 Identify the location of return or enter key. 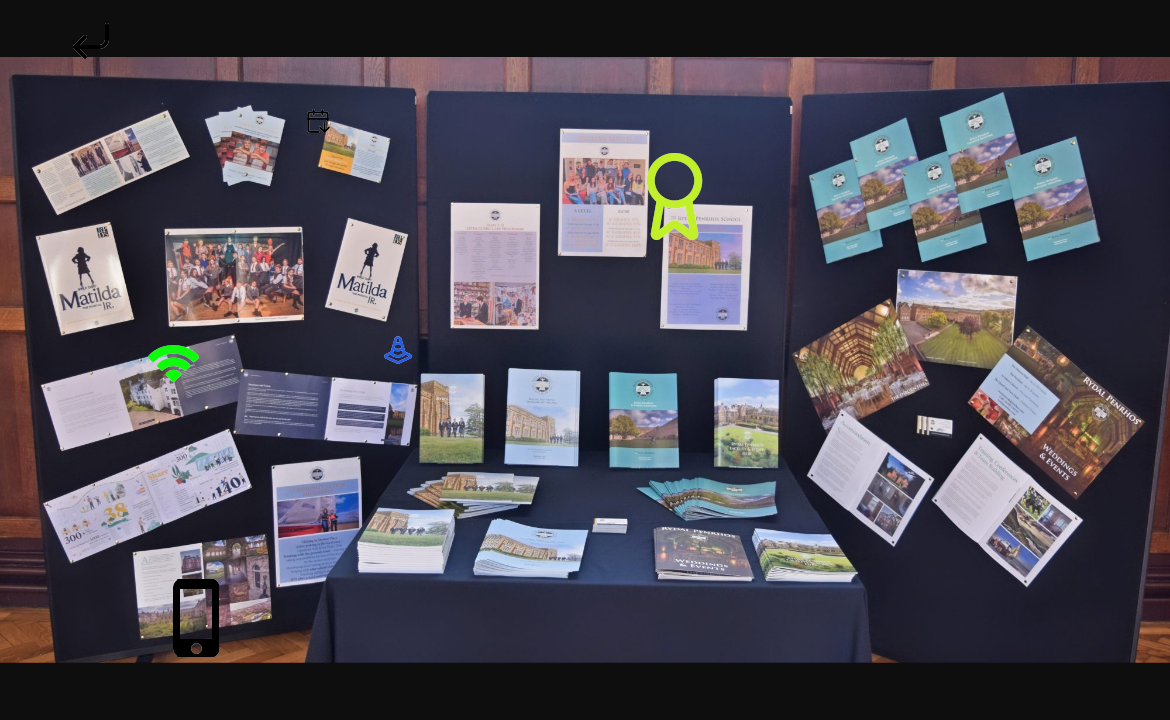
(91, 41).